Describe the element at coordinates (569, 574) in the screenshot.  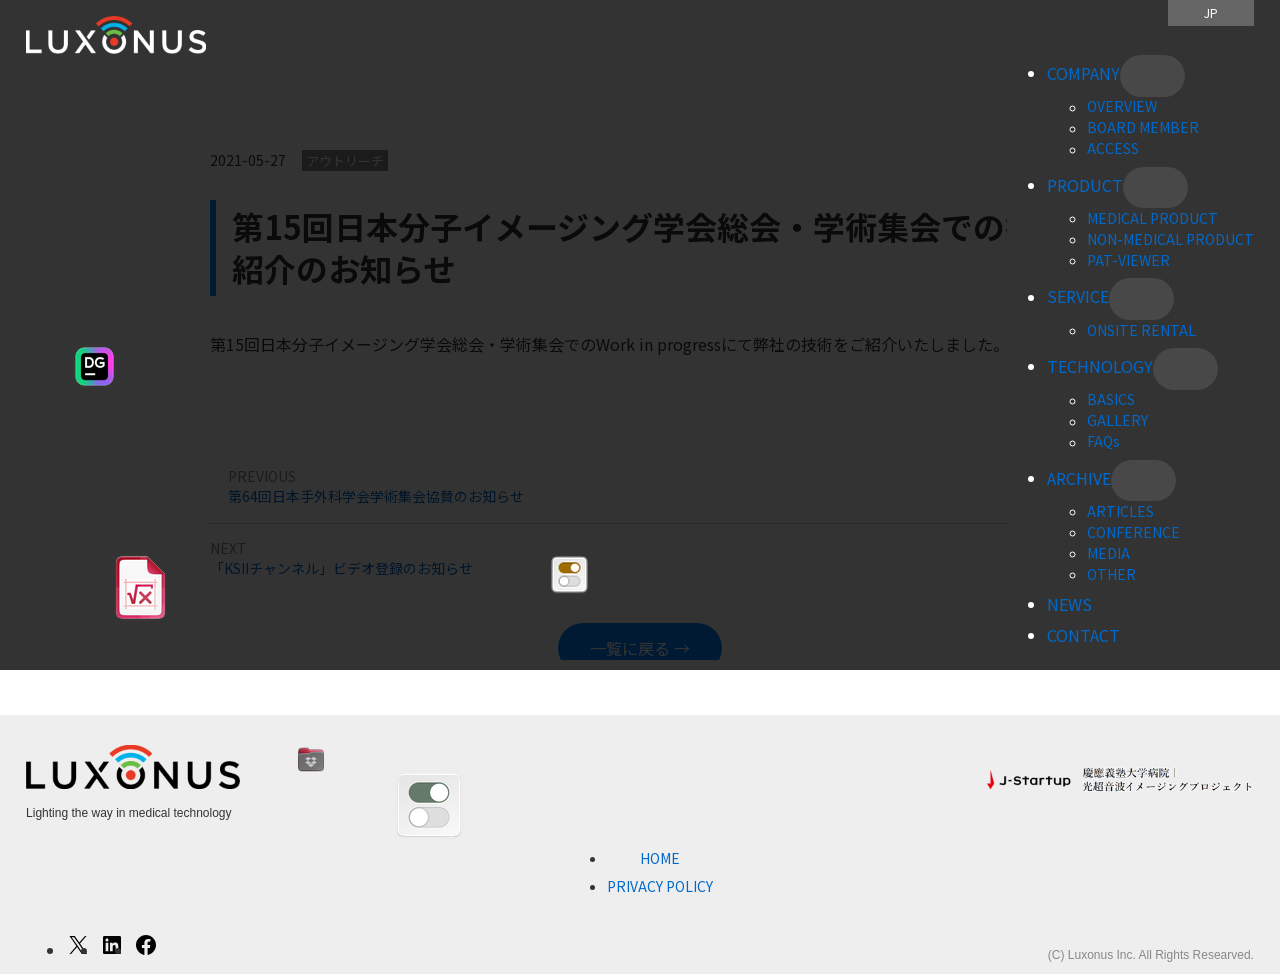
I see `open system tweaks or settings customization` at that location.